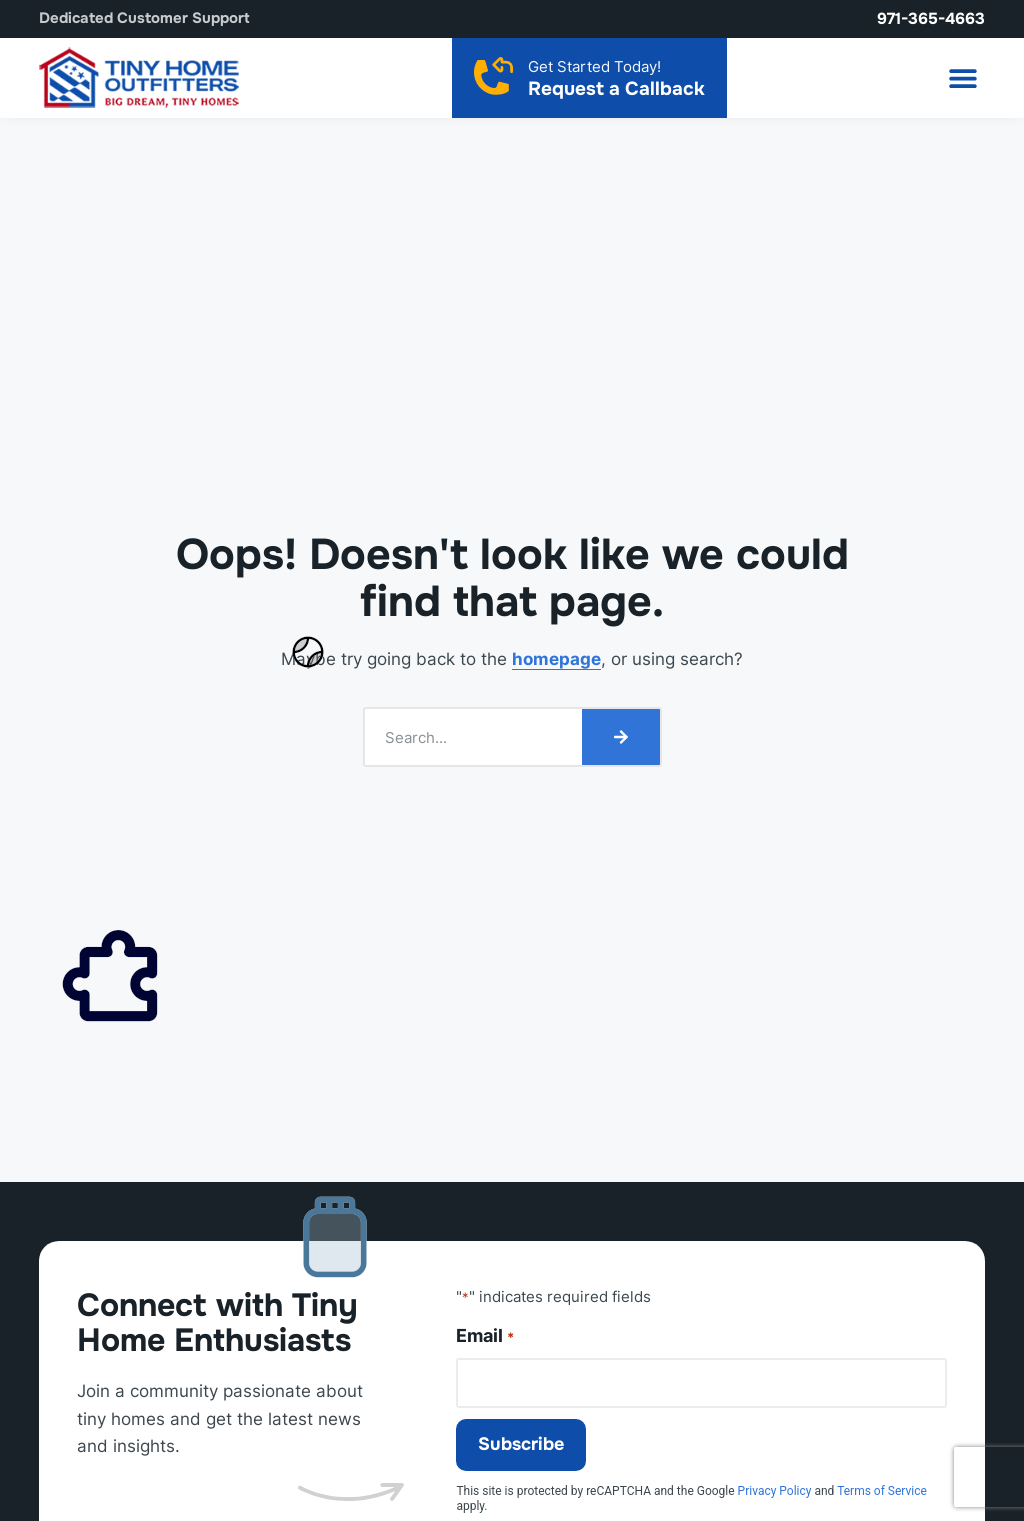 The image size is (1024, 1521). Describe the element at coordinates (308, 652) in the screenshot. I see `access tennis or sports-related content` at that location.